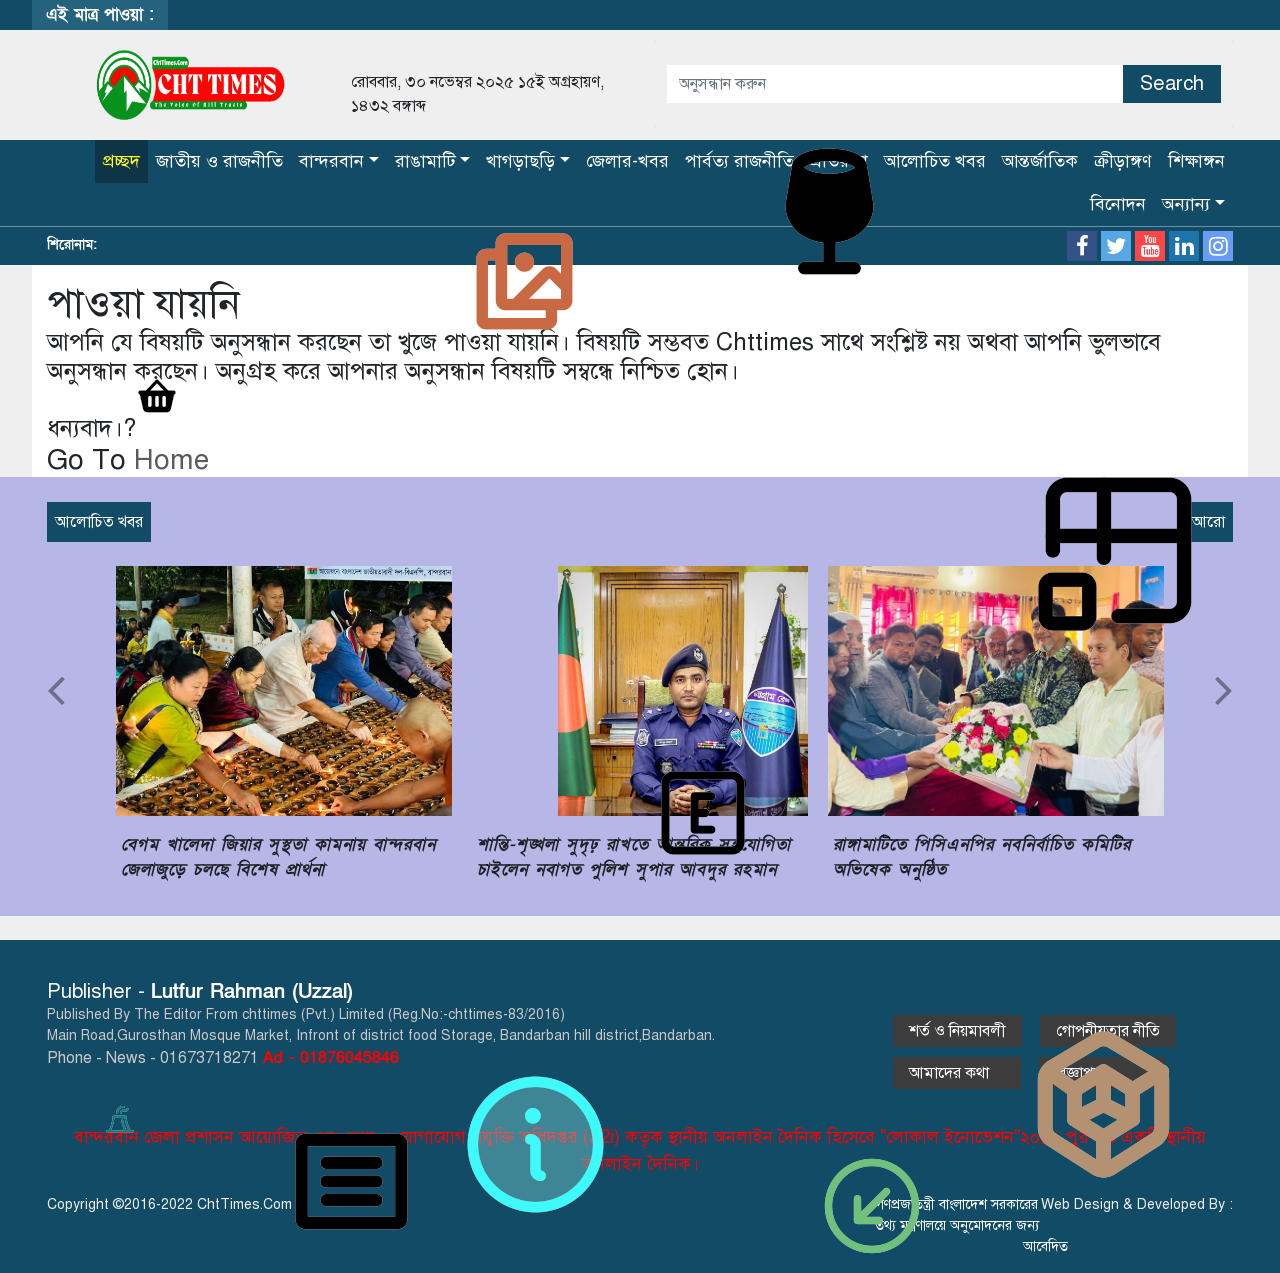 The width and height of the screenshot is (1280, 1273). What do you see at coordinates (829, 211) in the screenshot?
I see `view drink or beverage options` at bounding box center [829, 211].